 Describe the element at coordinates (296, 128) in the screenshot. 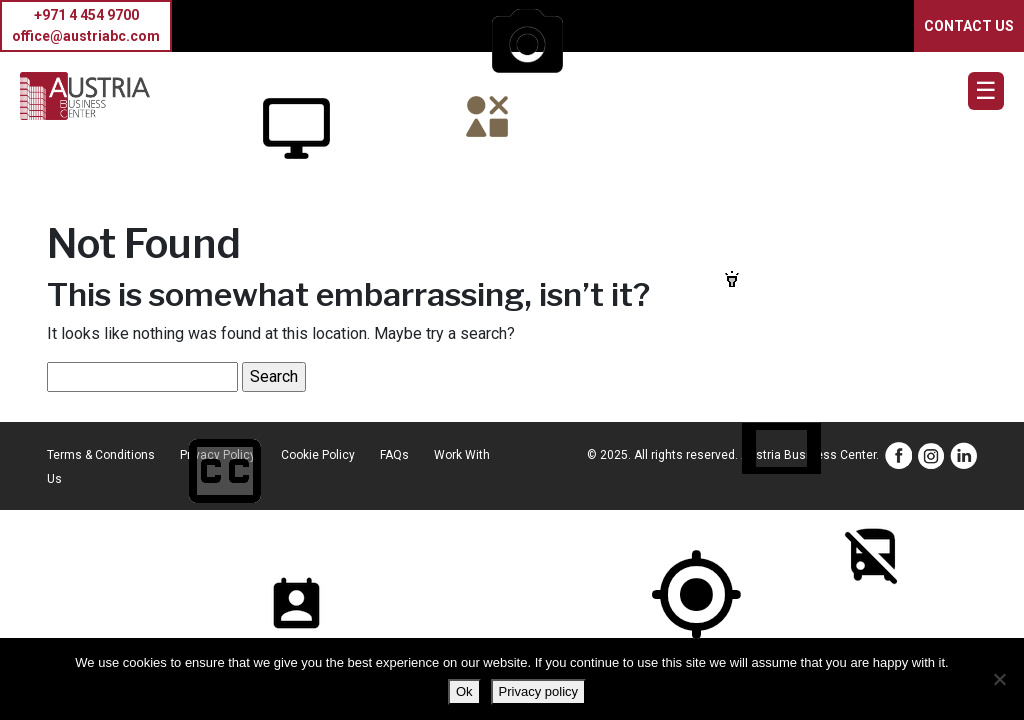

I see `switch to desktop view` at that location.